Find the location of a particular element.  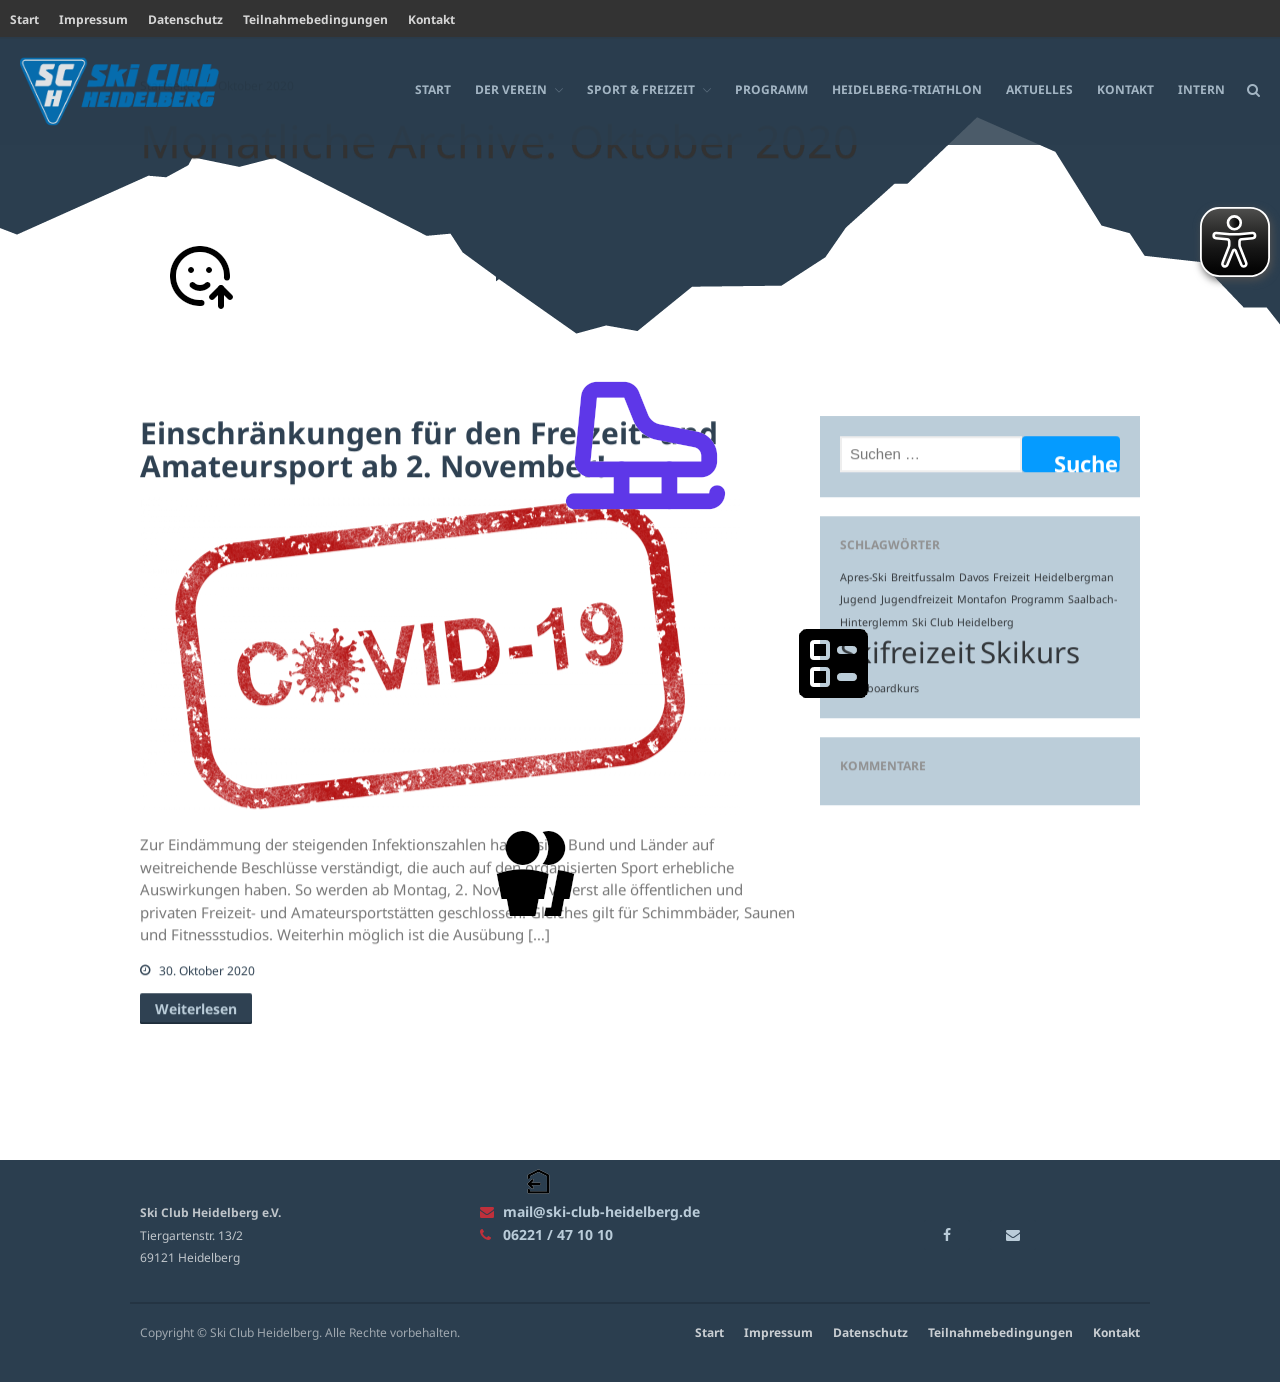

improve mood or increase happiness level is located at coordinates (200, 276).